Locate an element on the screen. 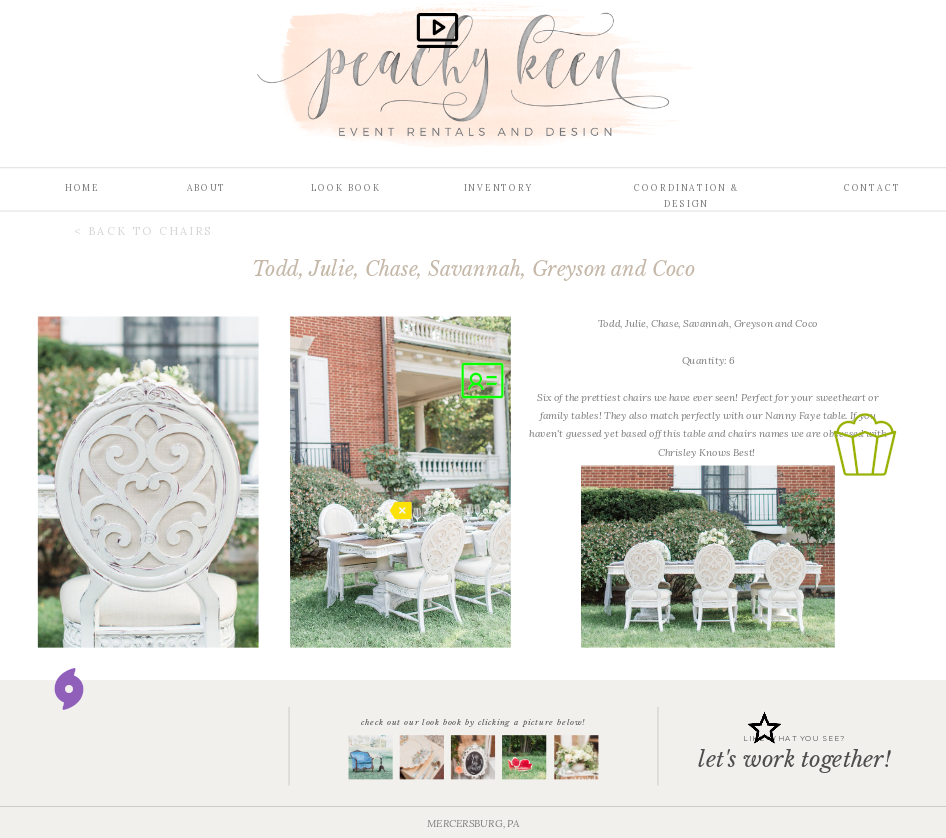 The width and height of the screenshot is (946, 838). delete the previous character is located at coordinates (401, 510).